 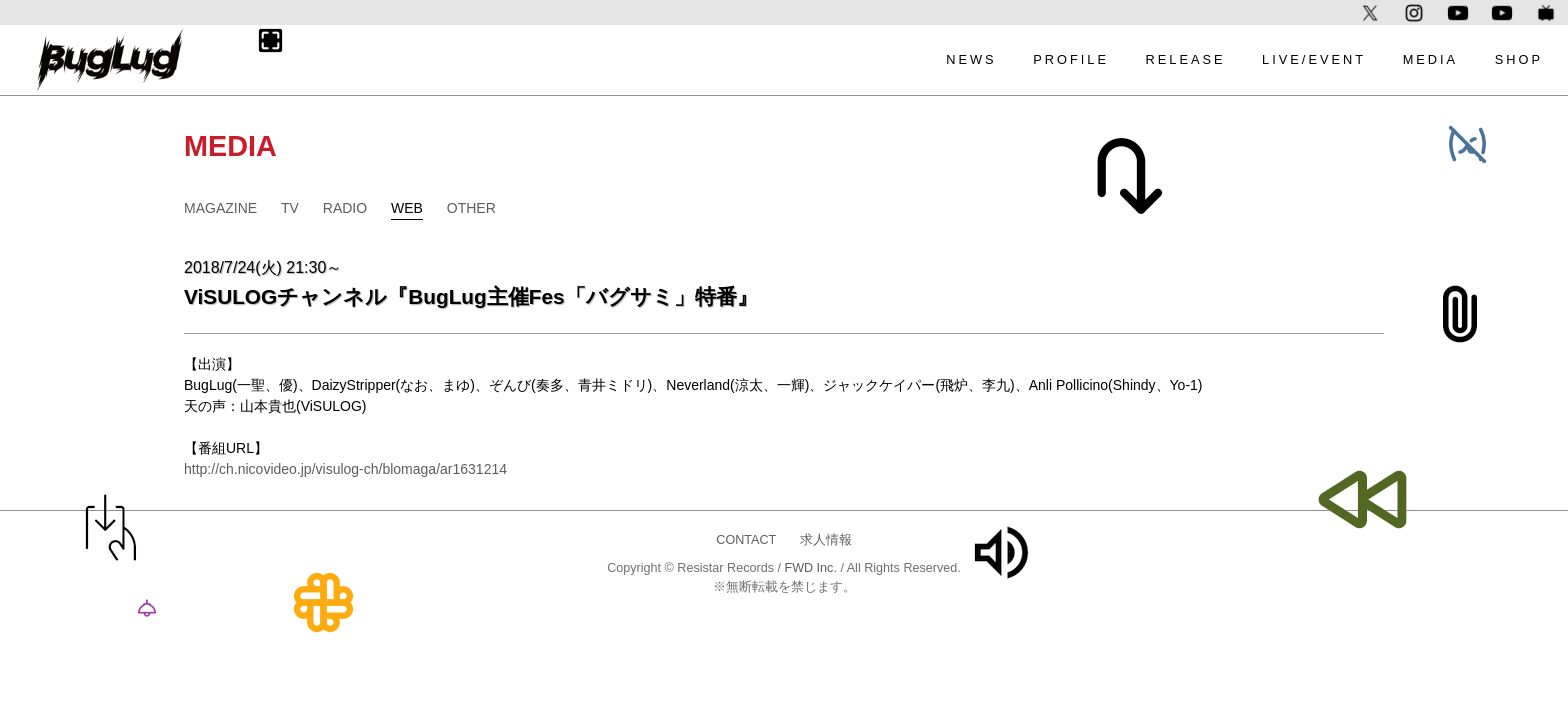 What do you see at coordinates (323, 602) in the screenshot?
I see `open Slack workspace` at bounding box center [323, 602].